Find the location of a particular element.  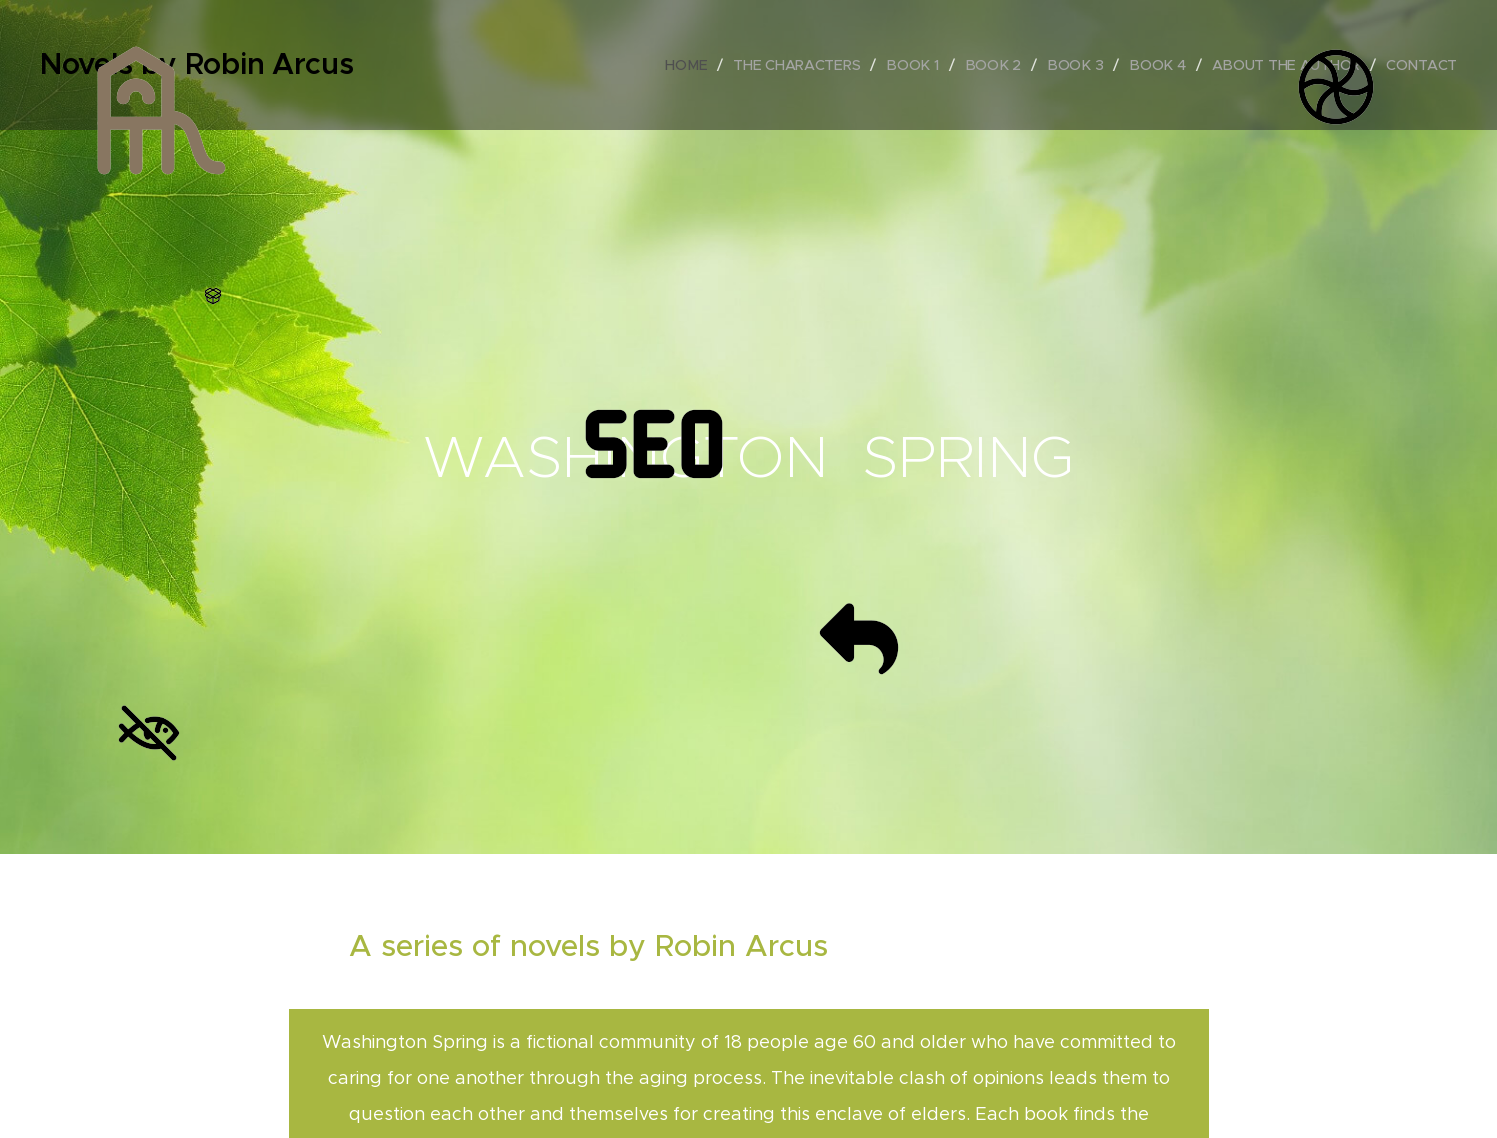

access playground or outdoor equipment information is located at coordinates (161, 110).